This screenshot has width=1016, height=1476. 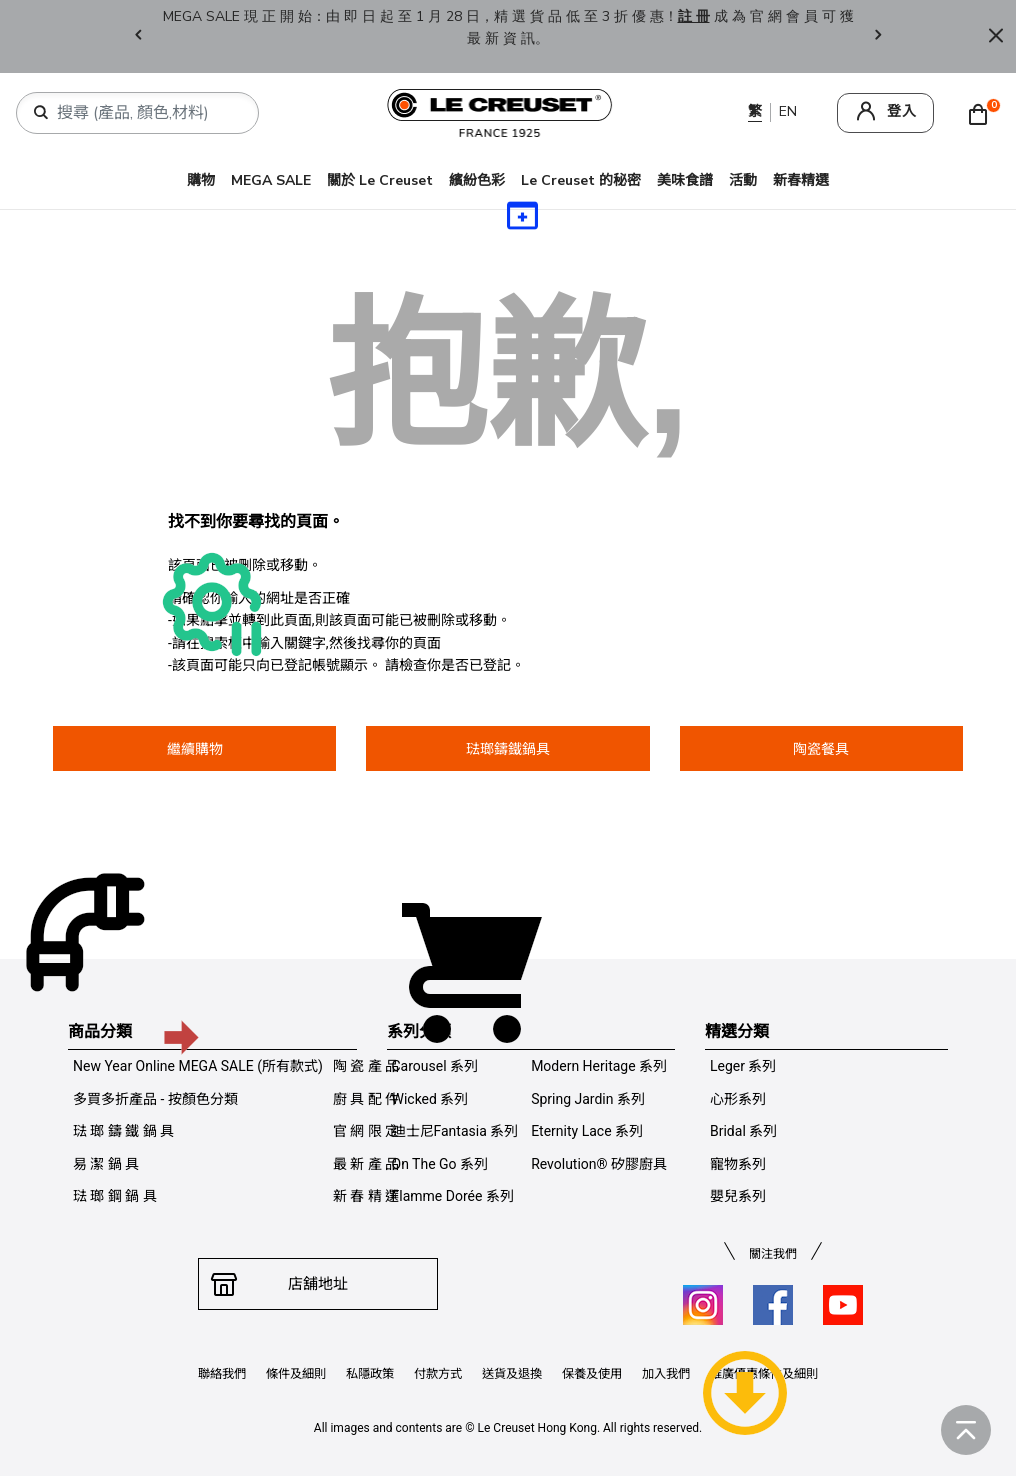 What do you see at coordinates (522, 215) in the screenshot?
I see `open a new window` at bounding box center [522, 215].